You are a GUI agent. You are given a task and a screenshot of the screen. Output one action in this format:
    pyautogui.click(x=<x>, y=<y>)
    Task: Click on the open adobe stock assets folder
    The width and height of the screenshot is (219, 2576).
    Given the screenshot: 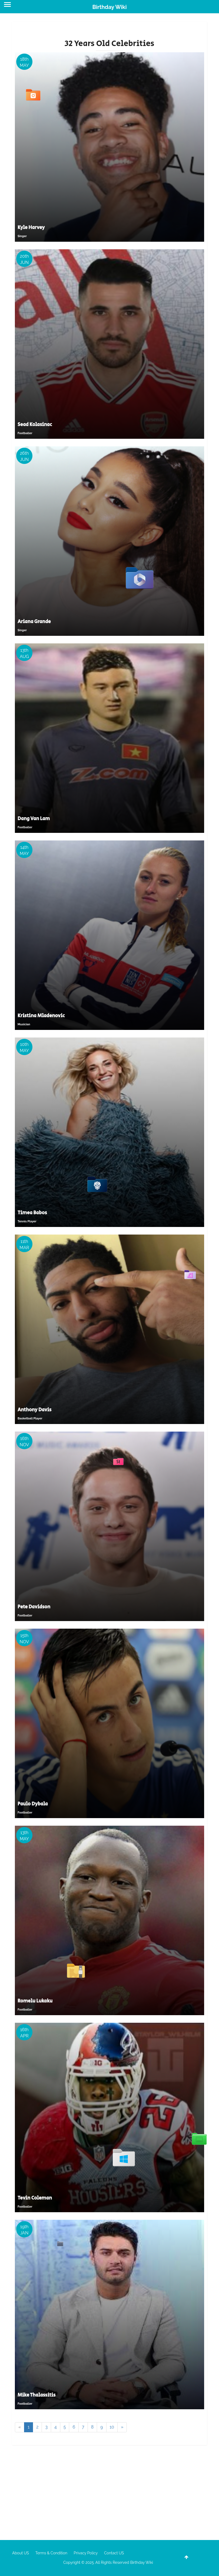 What is the action you would take?
    pyautogui.click(x=118, y=1461)
    